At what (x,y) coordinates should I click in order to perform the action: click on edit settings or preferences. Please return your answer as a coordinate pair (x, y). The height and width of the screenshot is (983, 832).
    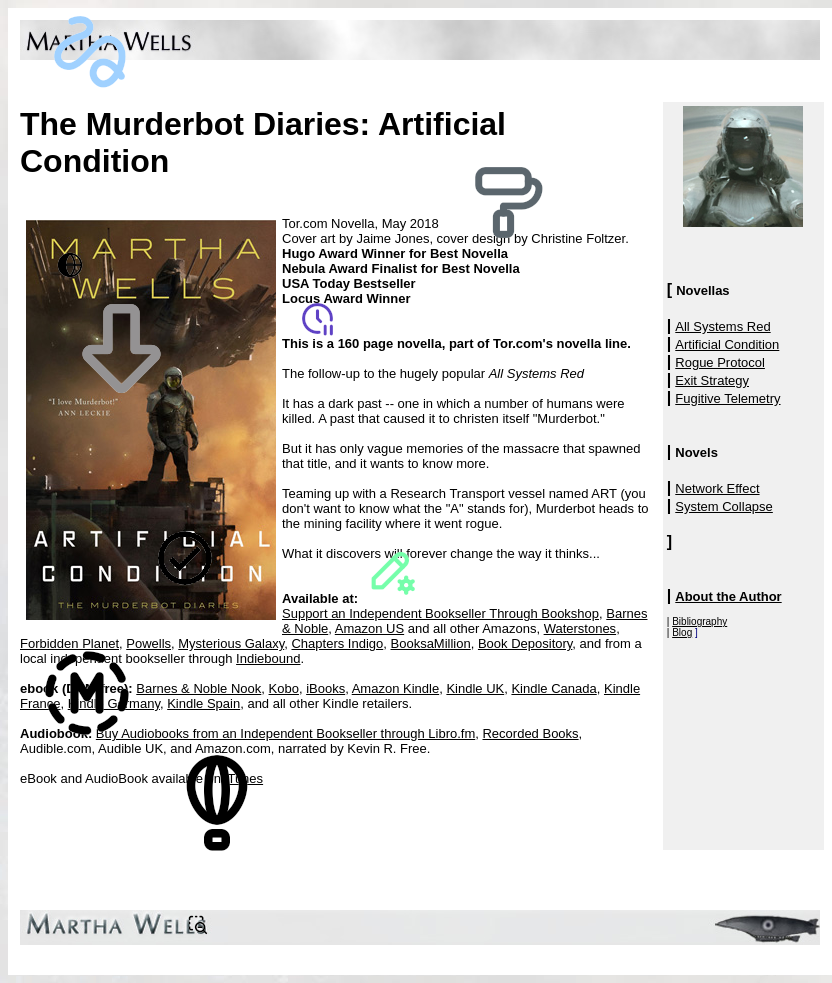
    Looking at the image, I should click on (391, 570).